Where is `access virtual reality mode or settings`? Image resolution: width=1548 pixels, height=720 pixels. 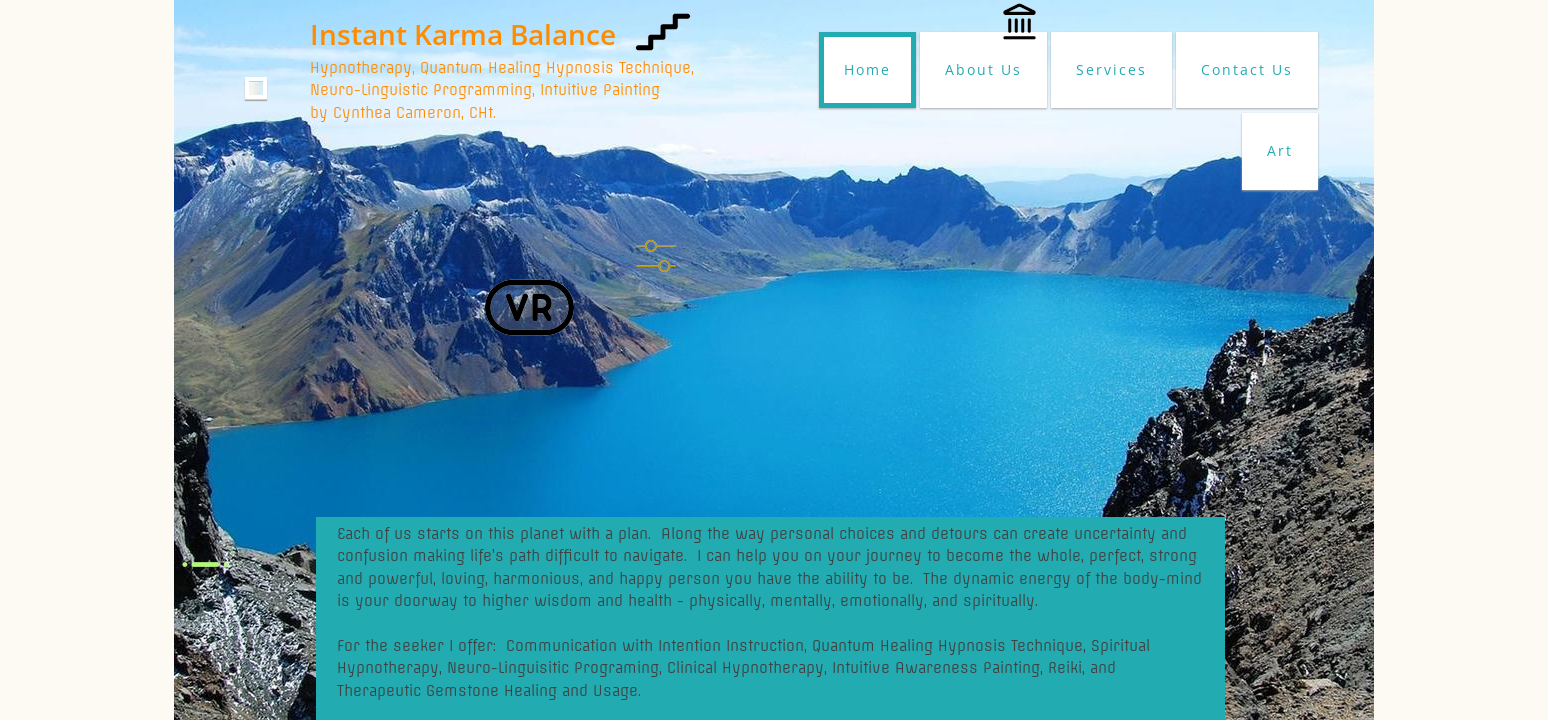 access virtual reality mode or settings is located at coordinates (529, 307).